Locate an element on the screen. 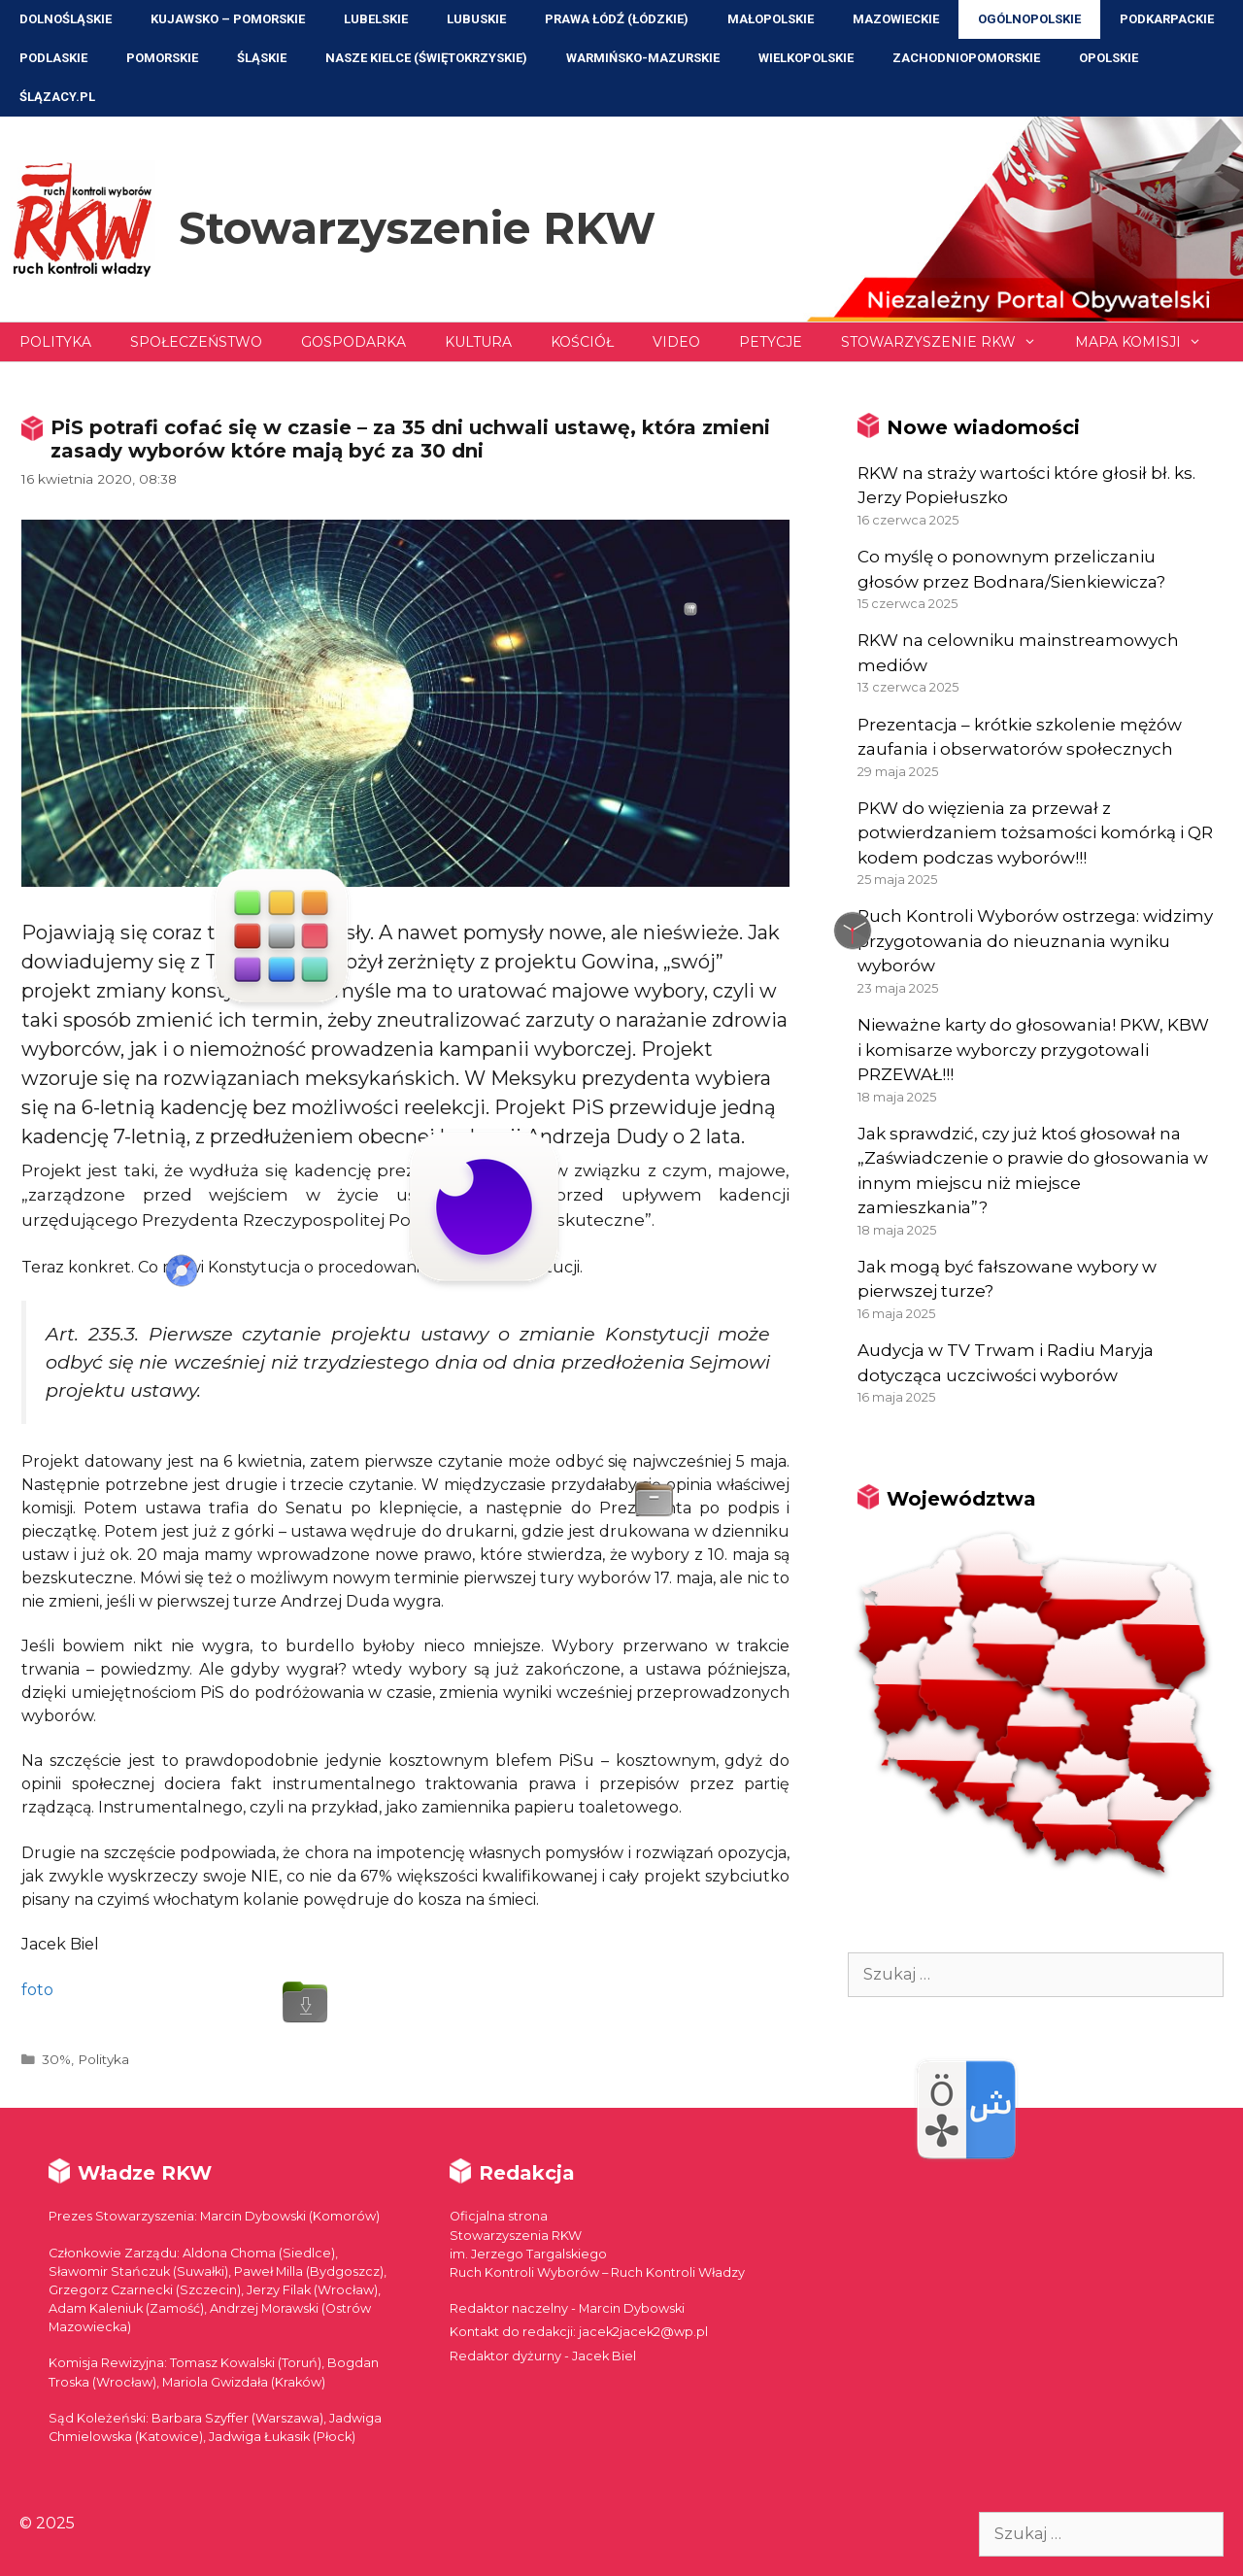 This screenshot has width=1243, height=2576. open character map application is located at coordinates (966, 2110).